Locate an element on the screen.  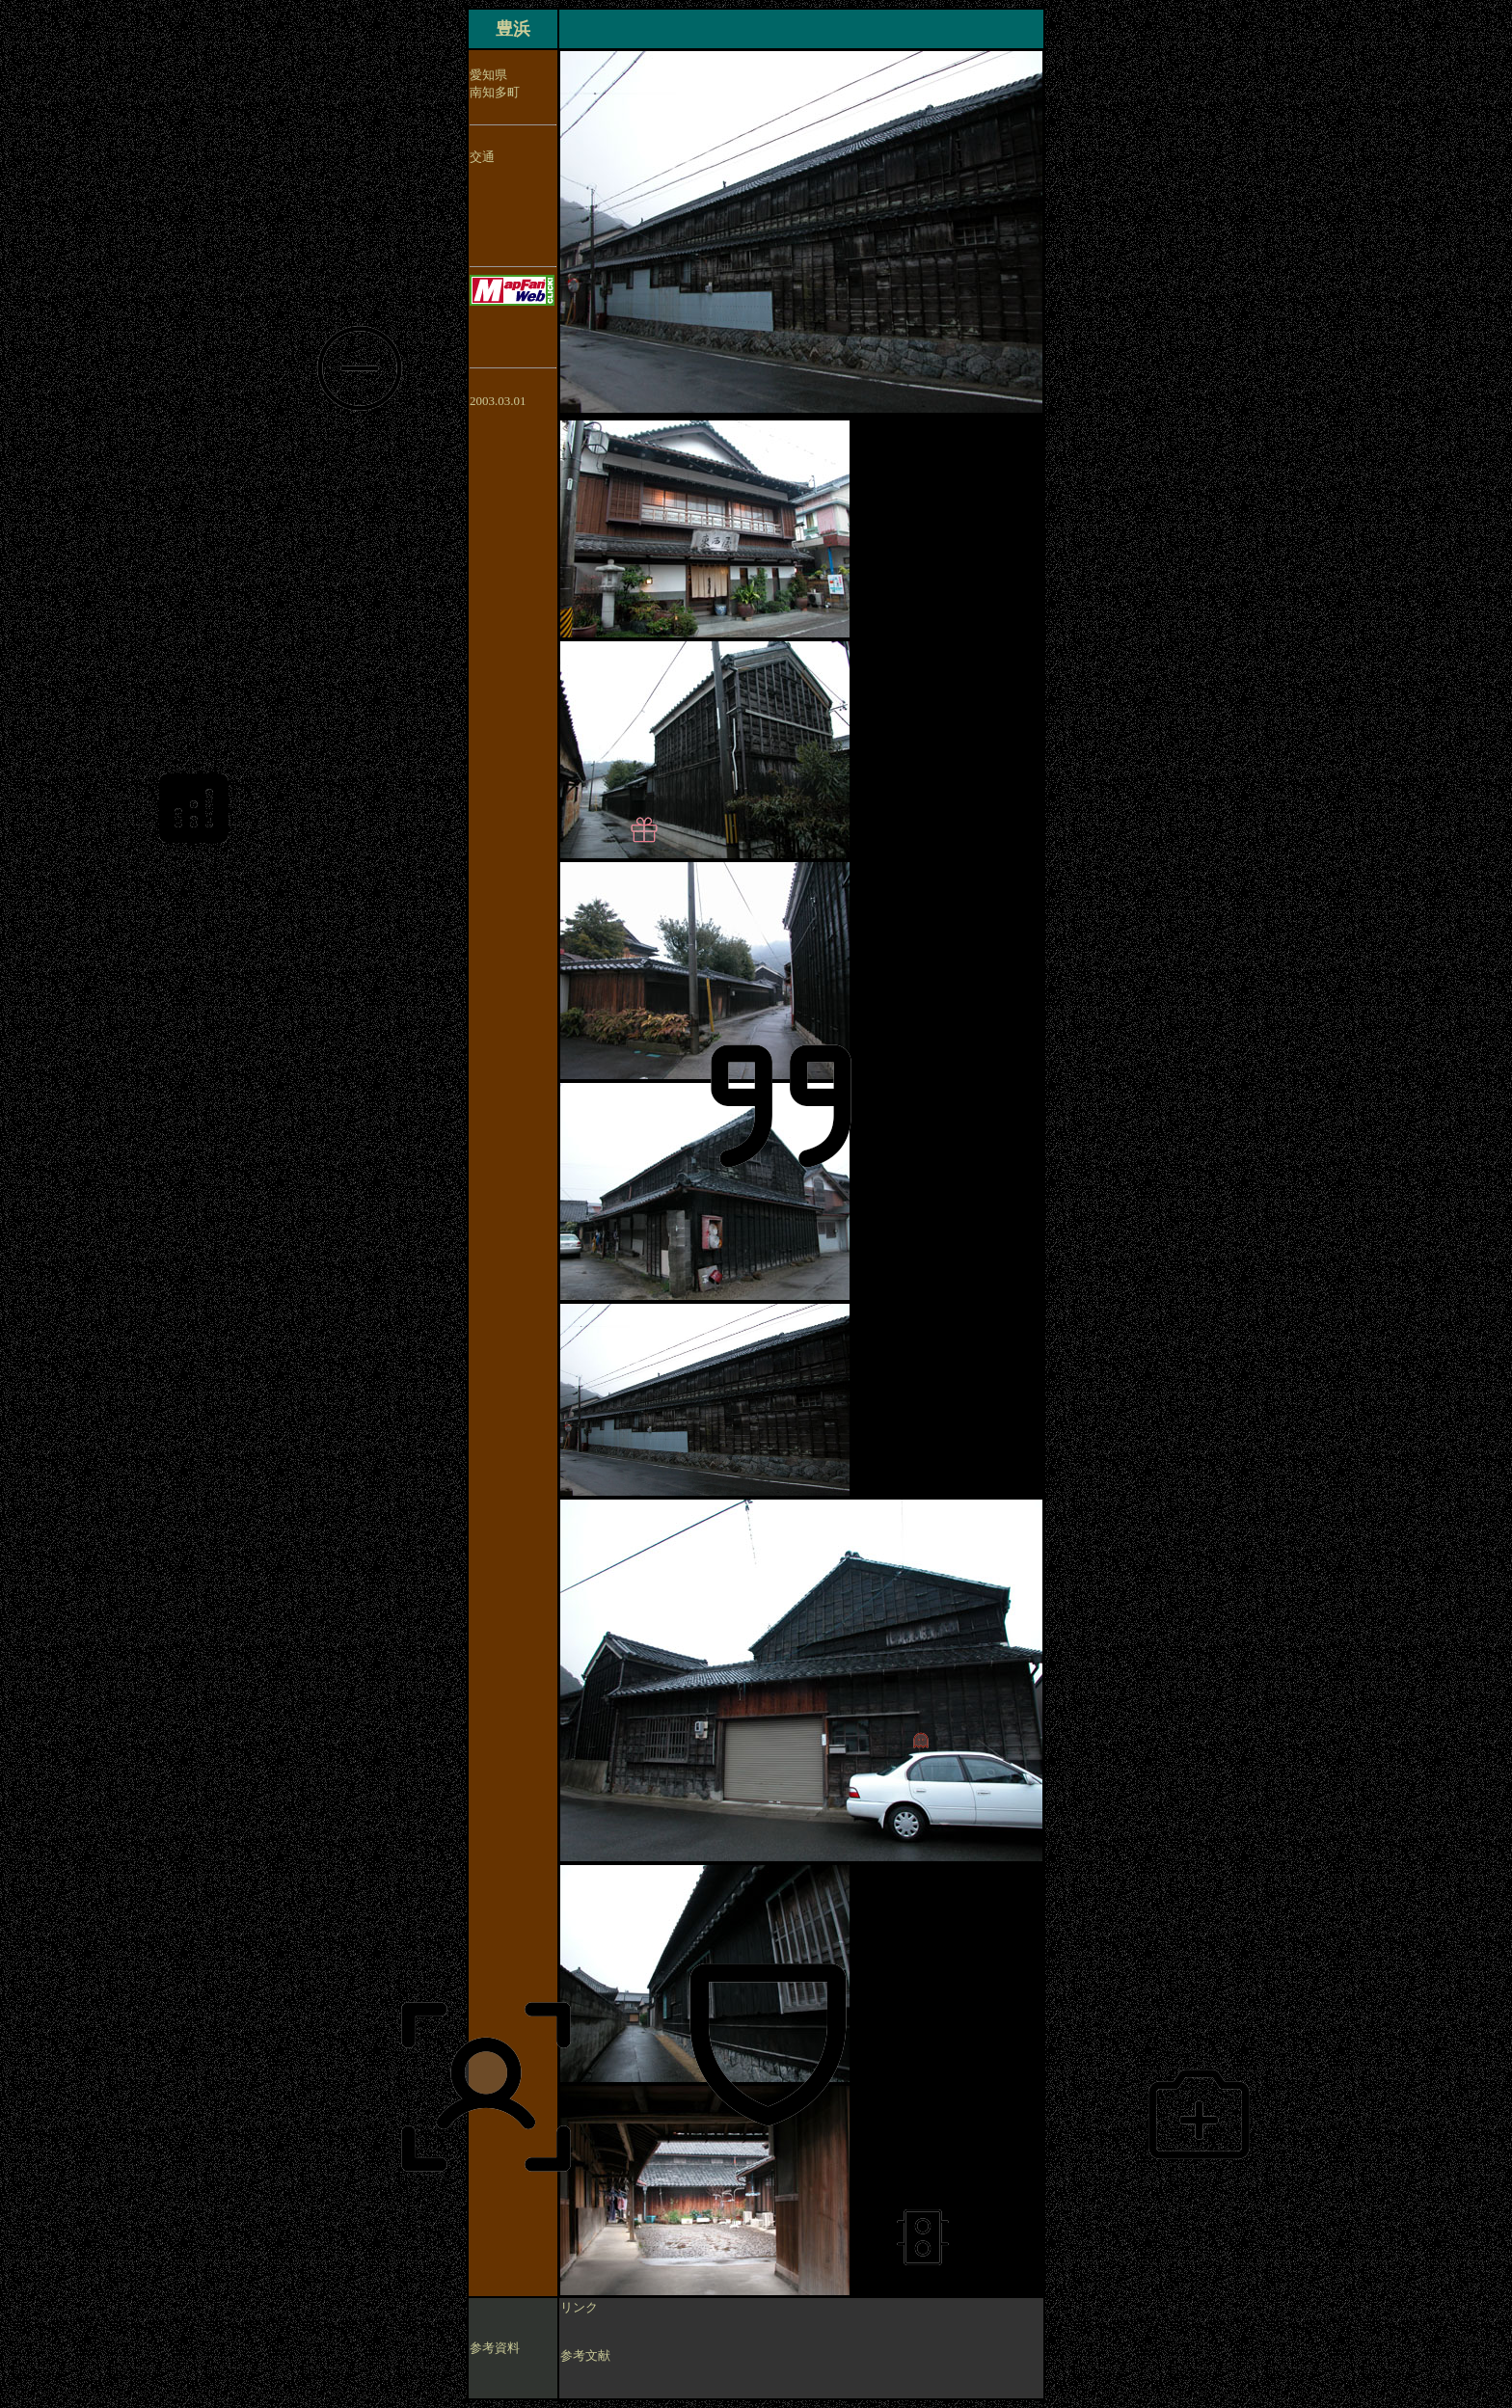
view analytics and statistics is located at coordinates (194, 808).